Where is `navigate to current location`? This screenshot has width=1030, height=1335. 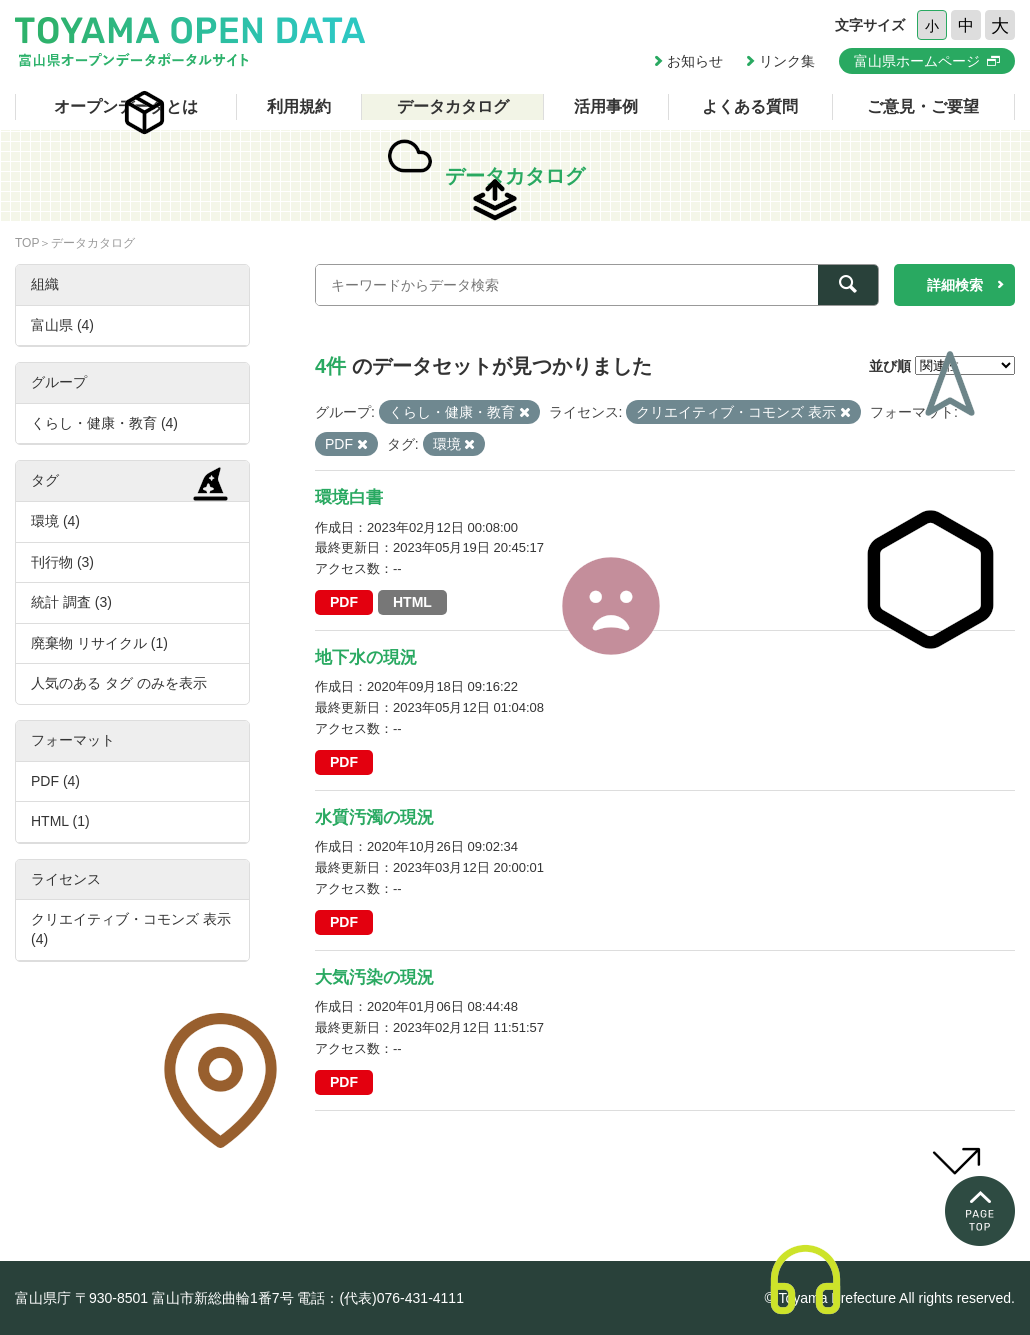
navigate to current location is located at coordinates (950, 385).